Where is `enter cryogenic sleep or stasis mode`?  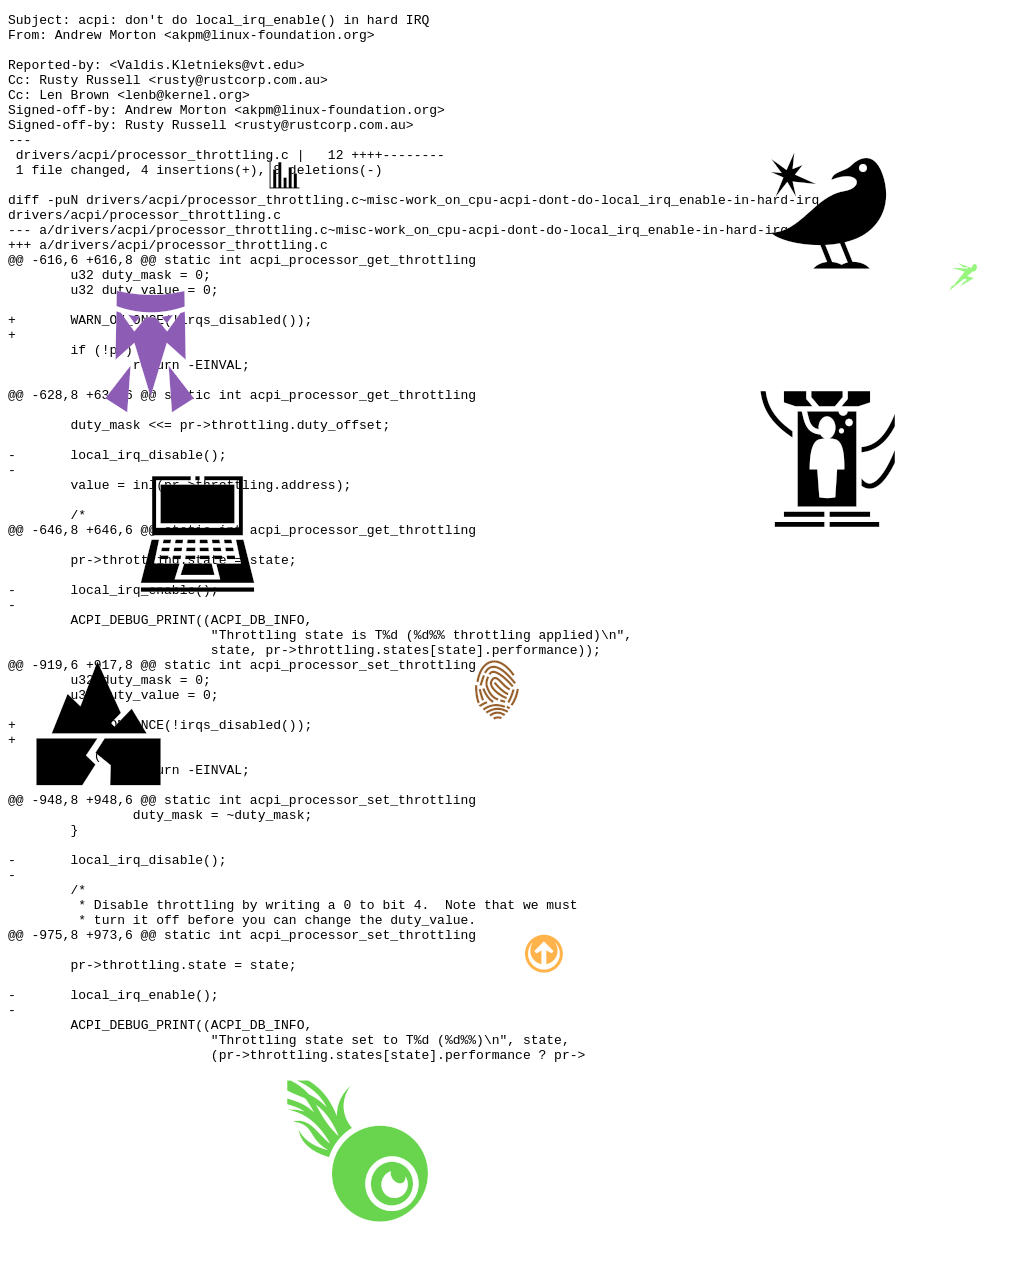 enter cryogenic sleep or stasis mode is located at coordinates (827, 459).